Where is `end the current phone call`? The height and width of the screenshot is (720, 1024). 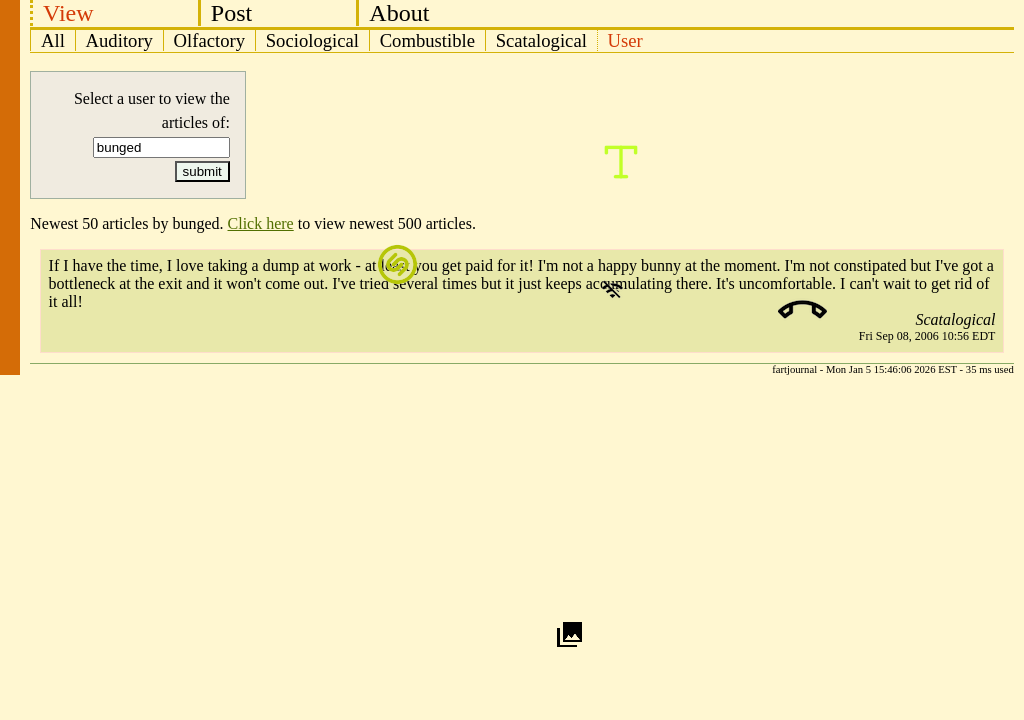
end the current phone call is located at coordinates (802, 310).